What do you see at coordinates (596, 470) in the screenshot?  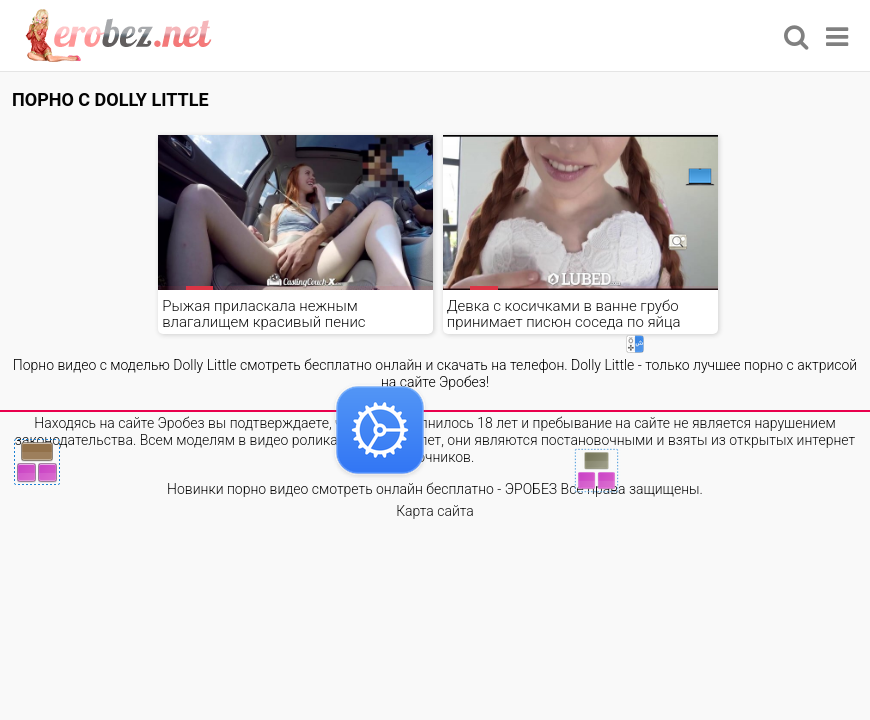 I see `select all items in the current view` at bounding box center [596, 470].